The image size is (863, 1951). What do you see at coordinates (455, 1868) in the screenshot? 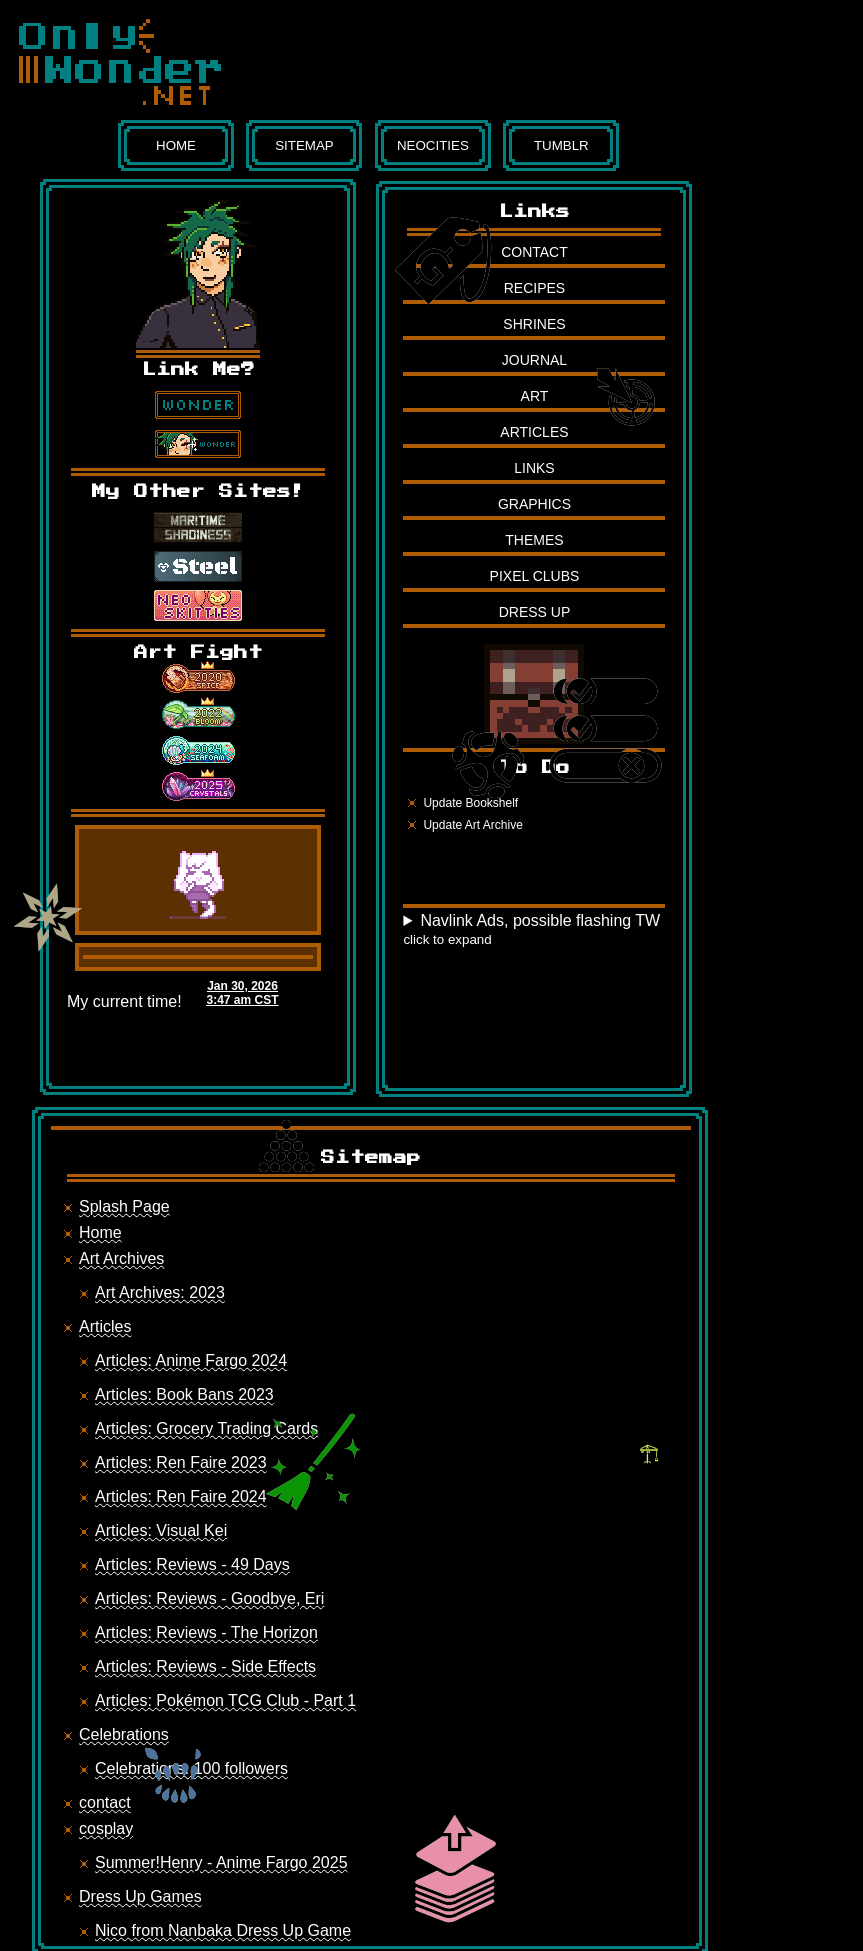
I see `draw a card from the deck` at bounding box center [455, 1868].